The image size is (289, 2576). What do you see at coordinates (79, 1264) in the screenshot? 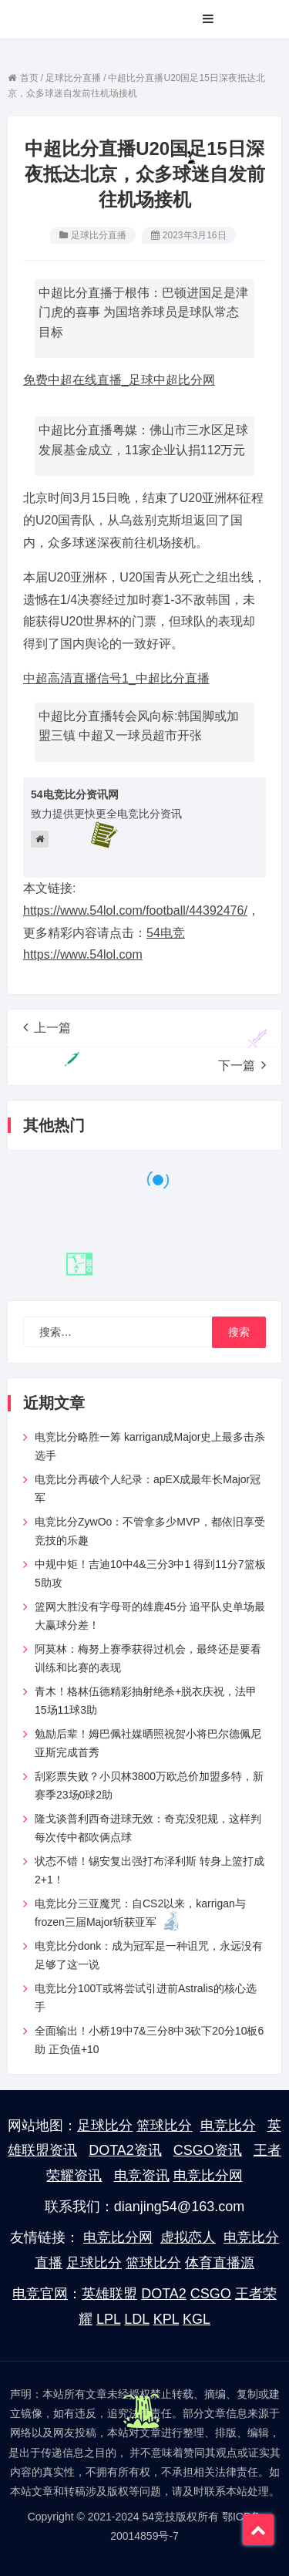
I see `access GPS navigation or location tracking` at bounding box center [79, 1264].